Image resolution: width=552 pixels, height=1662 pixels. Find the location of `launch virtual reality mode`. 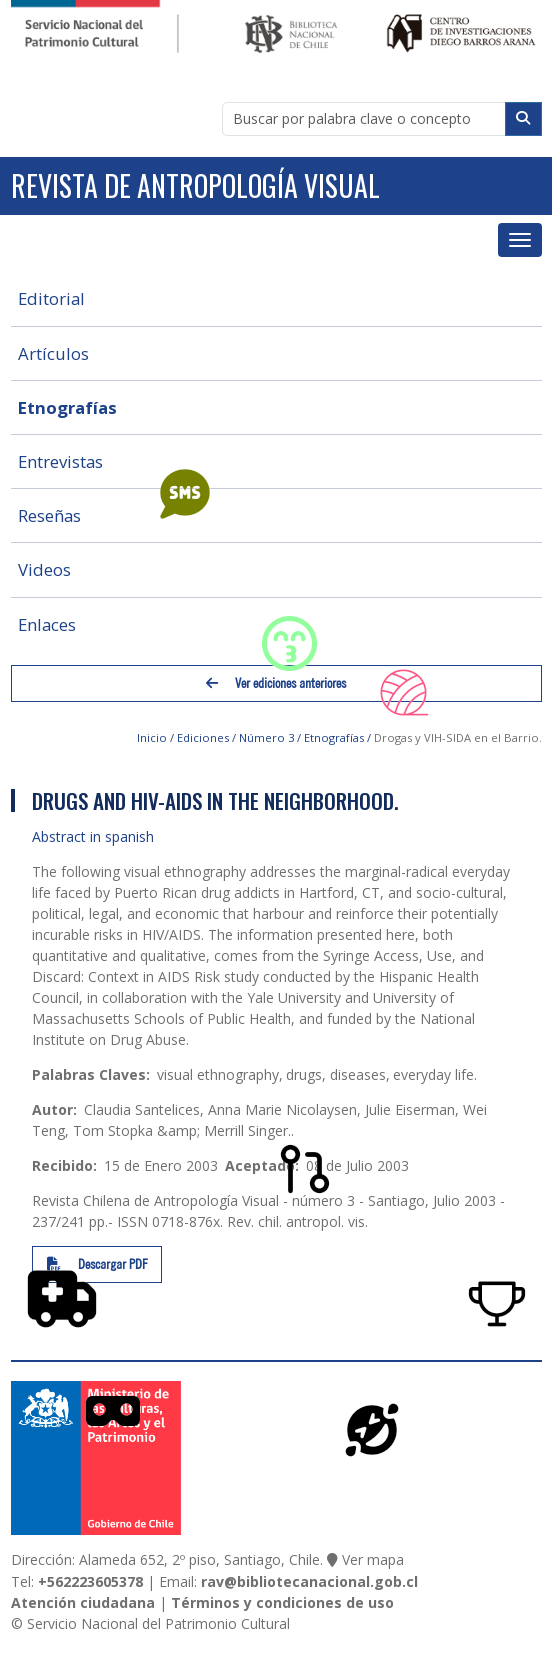

launch virtual reality mode is located at coordinates (113, 1411).